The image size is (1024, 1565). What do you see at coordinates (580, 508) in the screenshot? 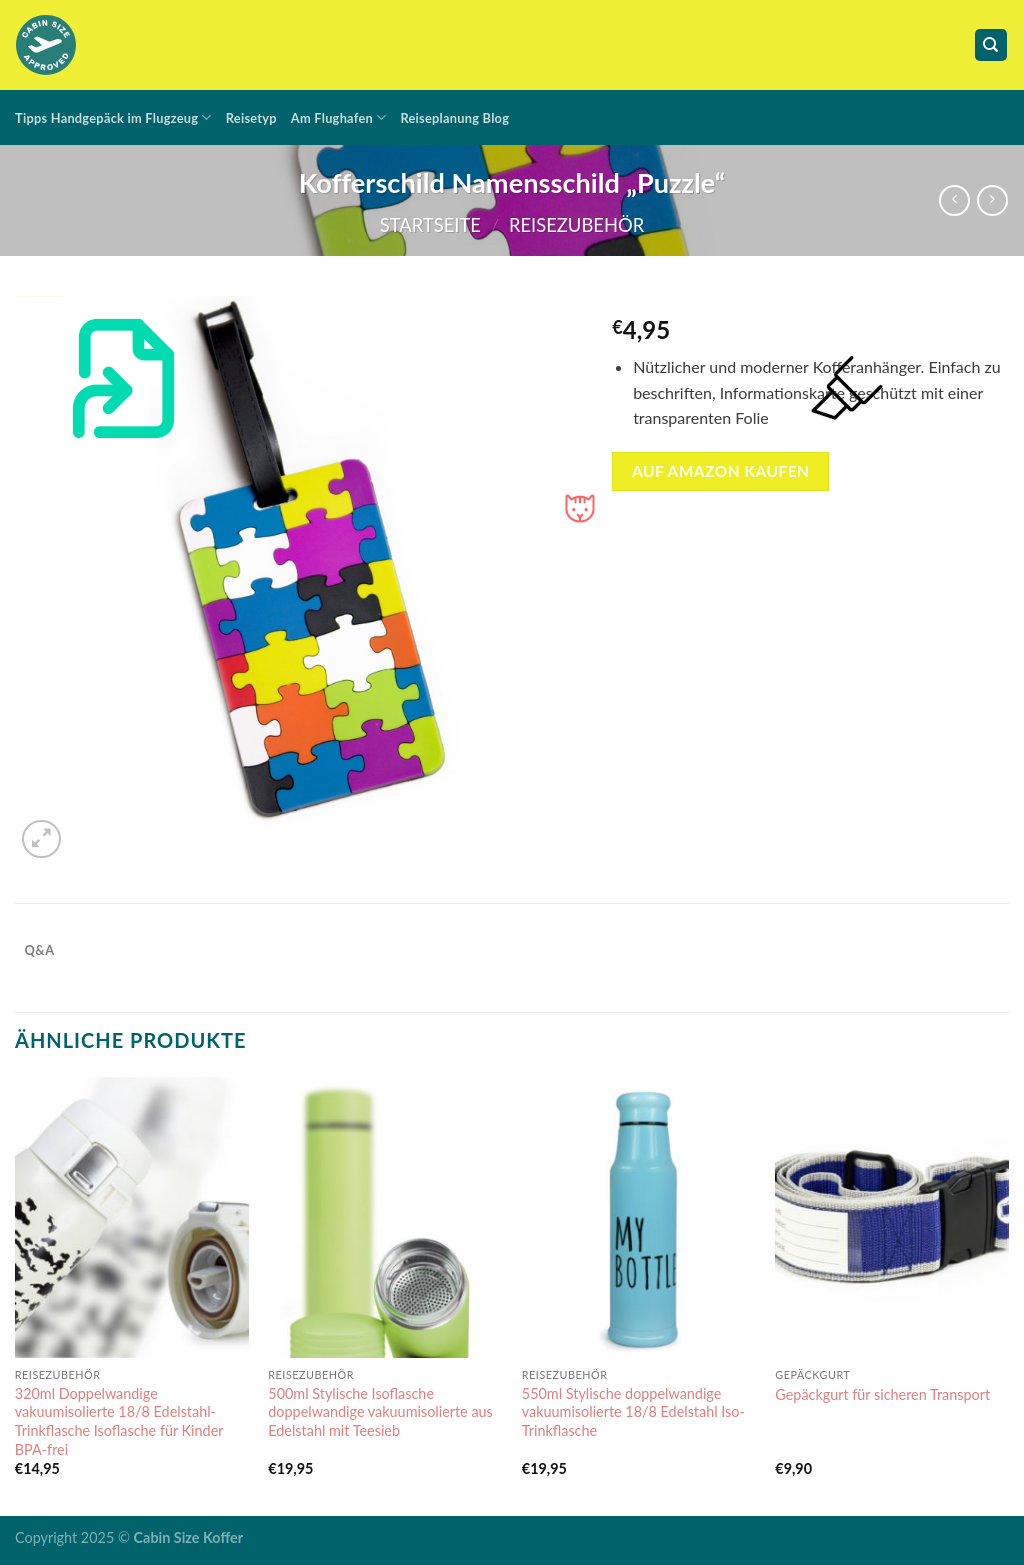
I see `view pet or animal-related content` at bounding box center [580, 508].